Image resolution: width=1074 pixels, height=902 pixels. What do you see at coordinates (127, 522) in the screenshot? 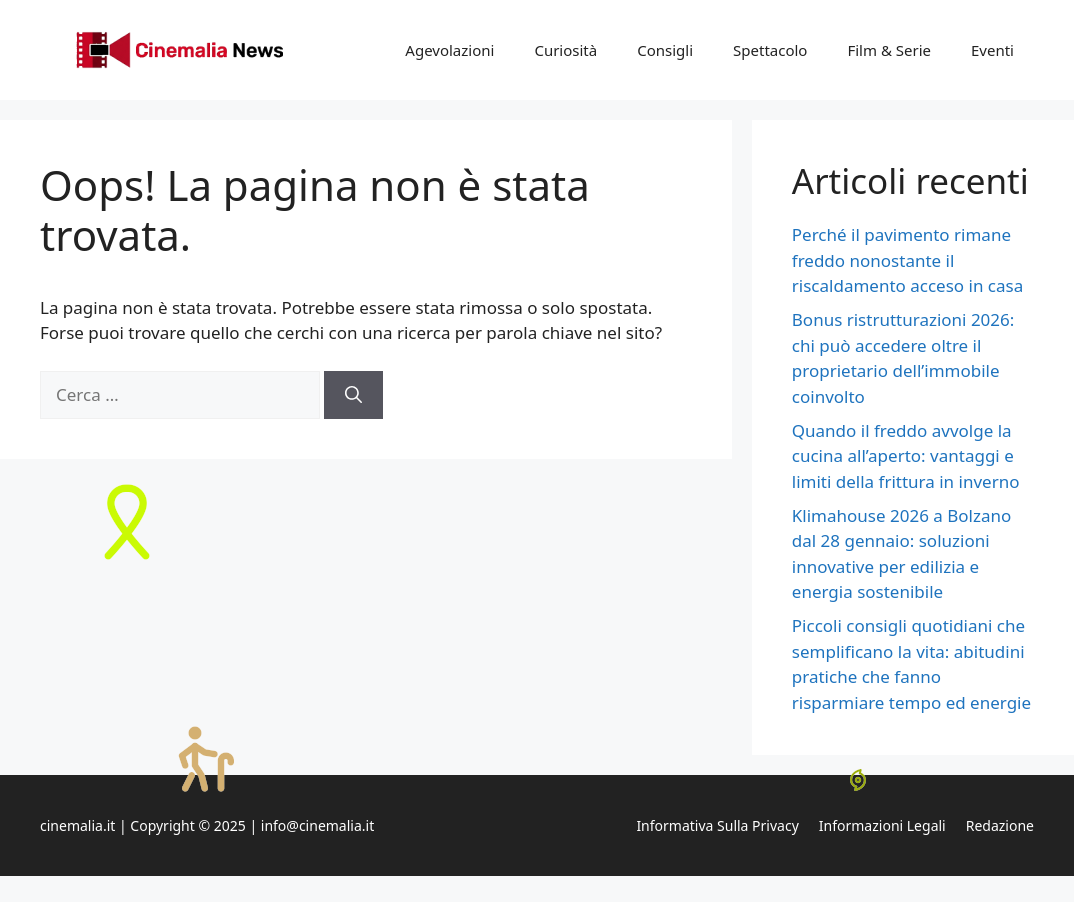
I see `health awareness or medical cause symbol` at bounding box center [127, 522].